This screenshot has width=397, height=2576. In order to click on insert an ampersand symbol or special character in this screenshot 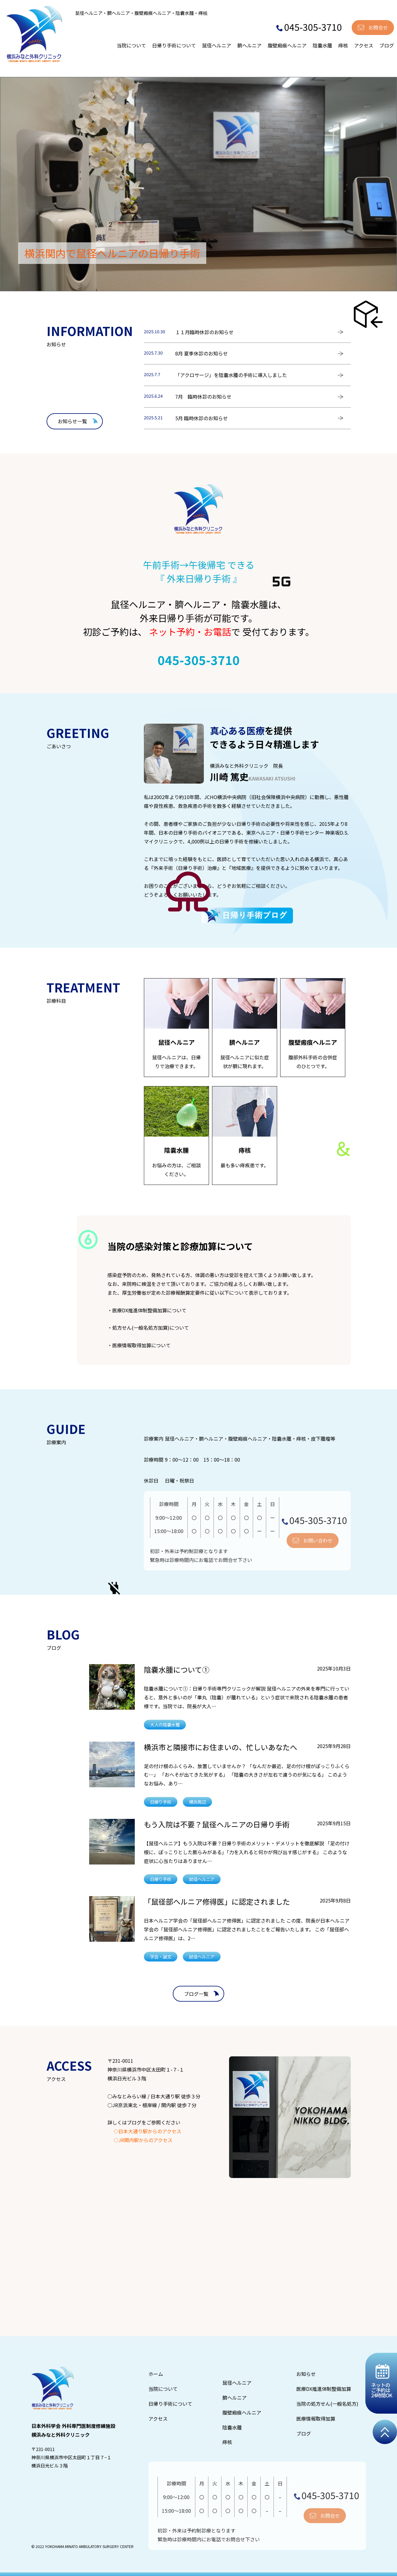, I will do `click(343, 1149)`.